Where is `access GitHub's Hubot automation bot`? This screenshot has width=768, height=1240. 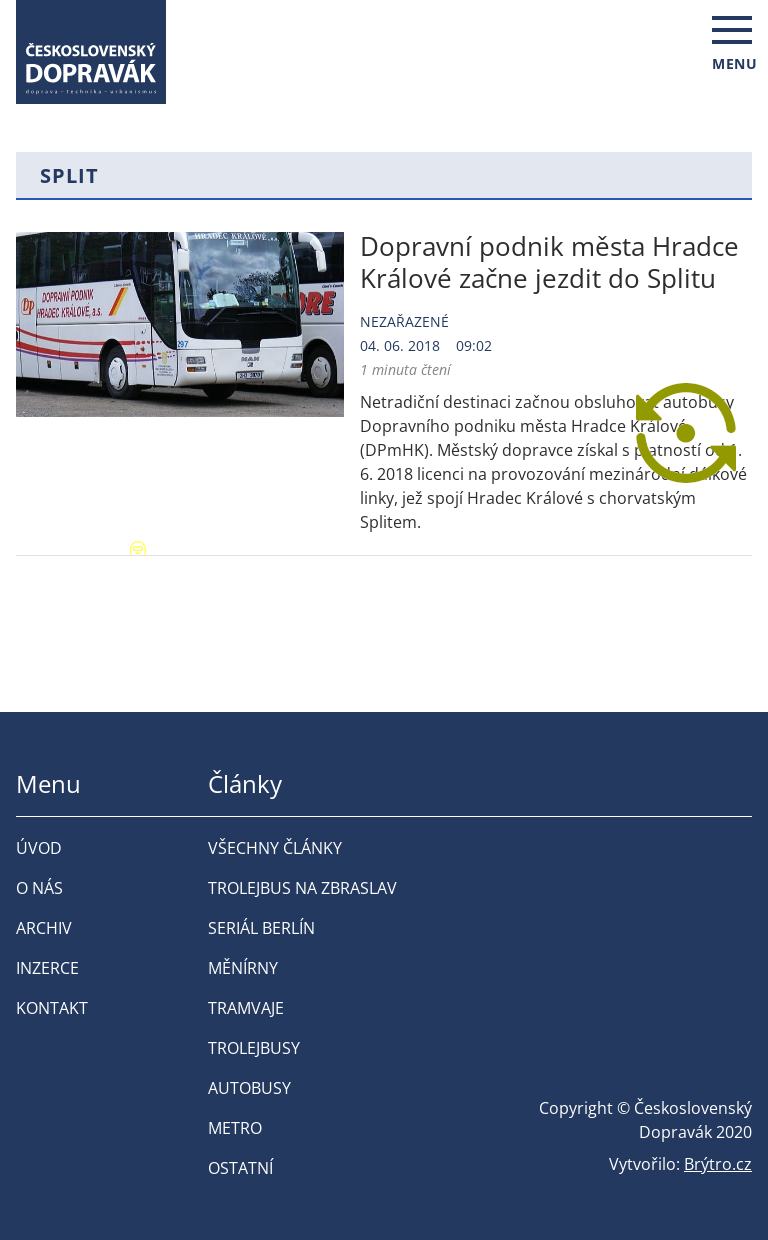
access GitHub's Hubot automation bot is located at coordinates (138, 549).